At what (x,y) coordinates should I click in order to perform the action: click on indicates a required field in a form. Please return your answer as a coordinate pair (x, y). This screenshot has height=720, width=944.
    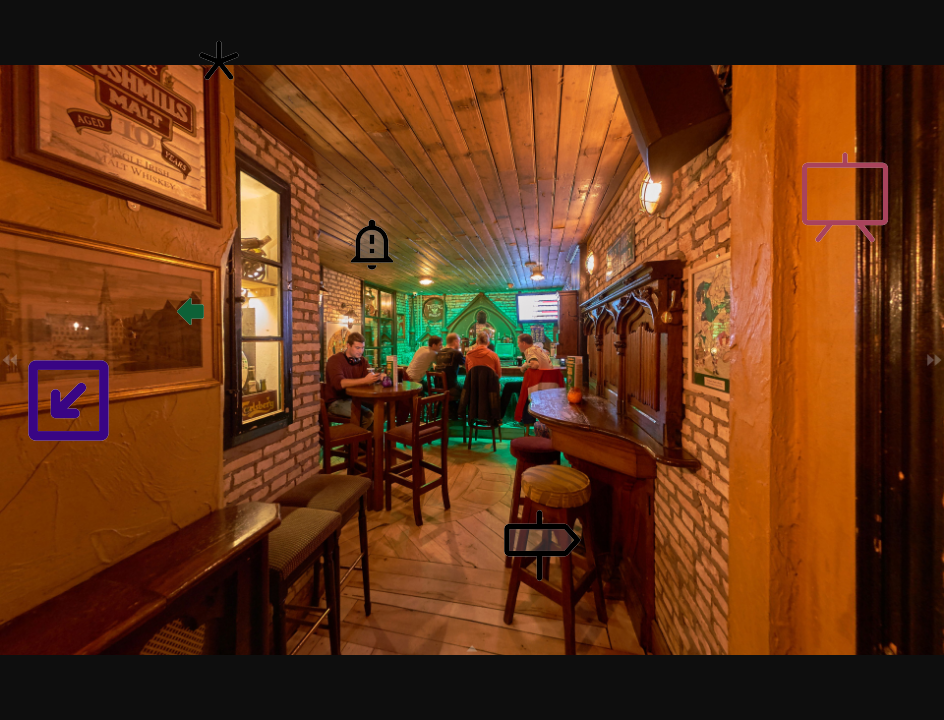
    Looking at the image, I should click on (219, 62).